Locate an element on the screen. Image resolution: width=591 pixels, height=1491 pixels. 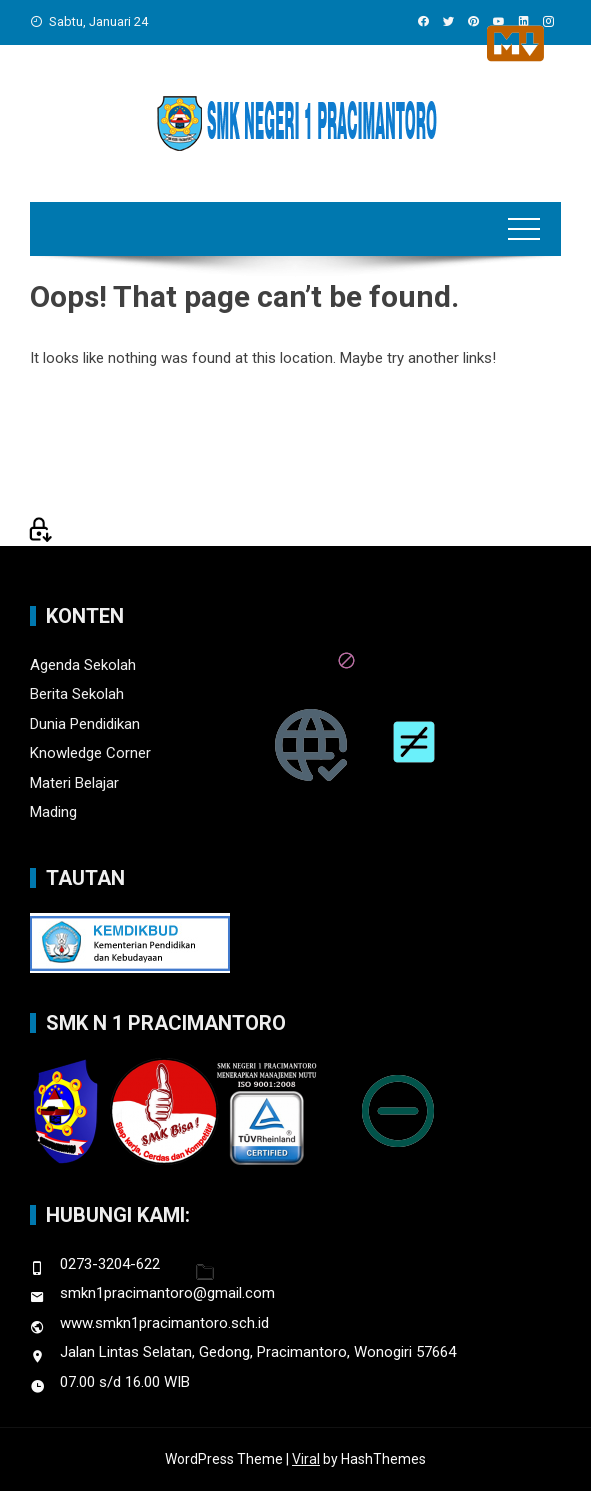
indicates a blocked or prohibited action is located at coordinates (346, 660).